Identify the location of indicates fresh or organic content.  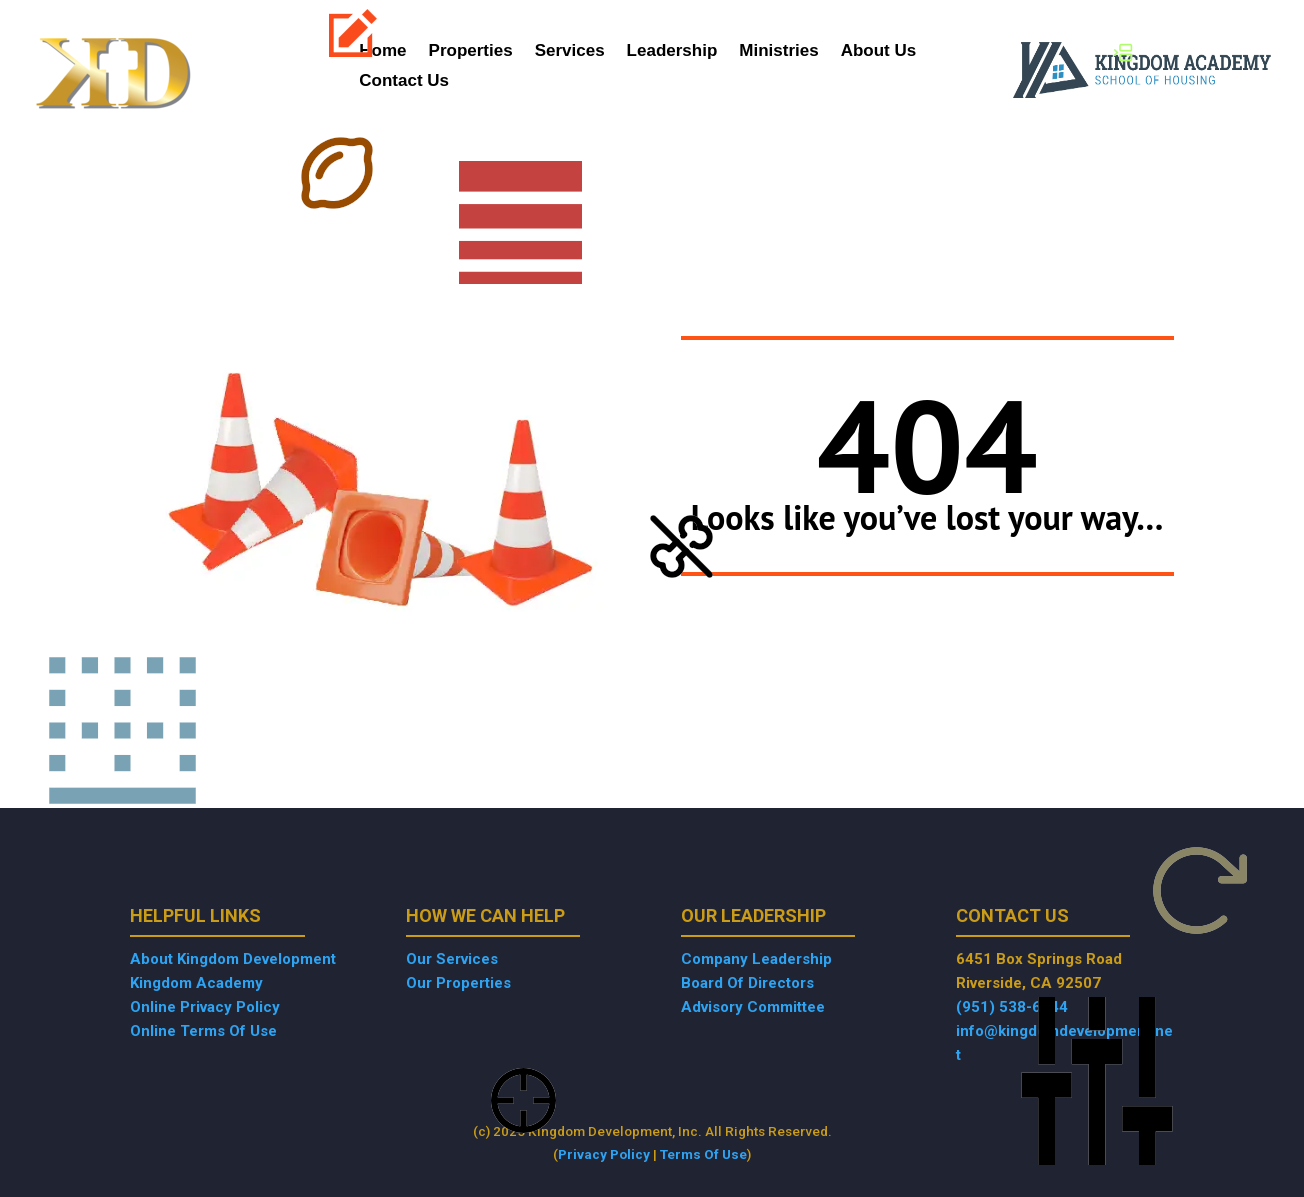
(337, 173).